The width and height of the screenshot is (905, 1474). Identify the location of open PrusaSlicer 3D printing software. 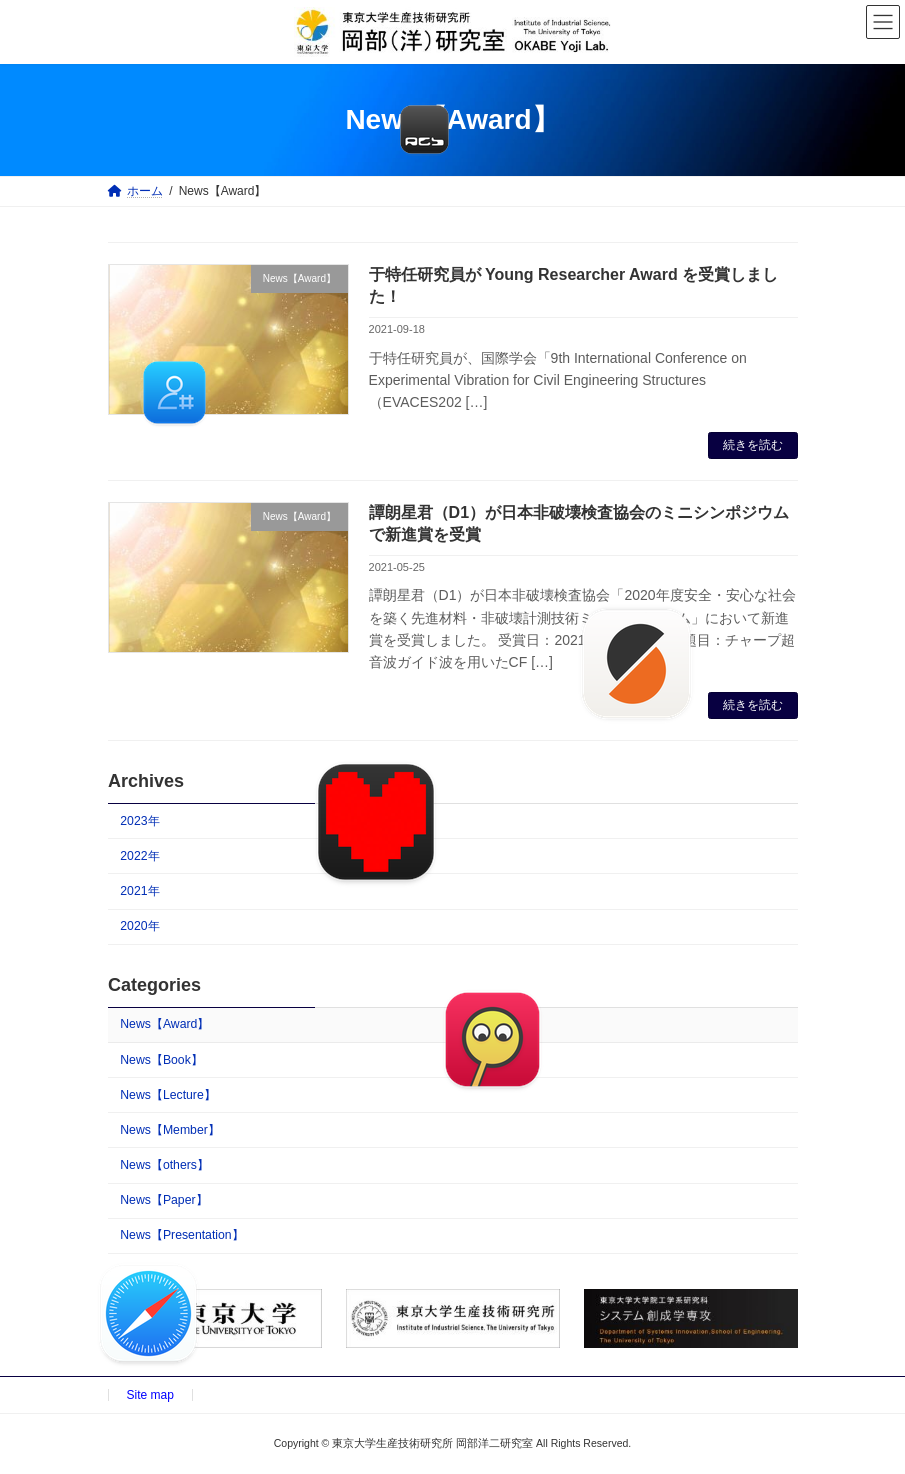
(636, 663).